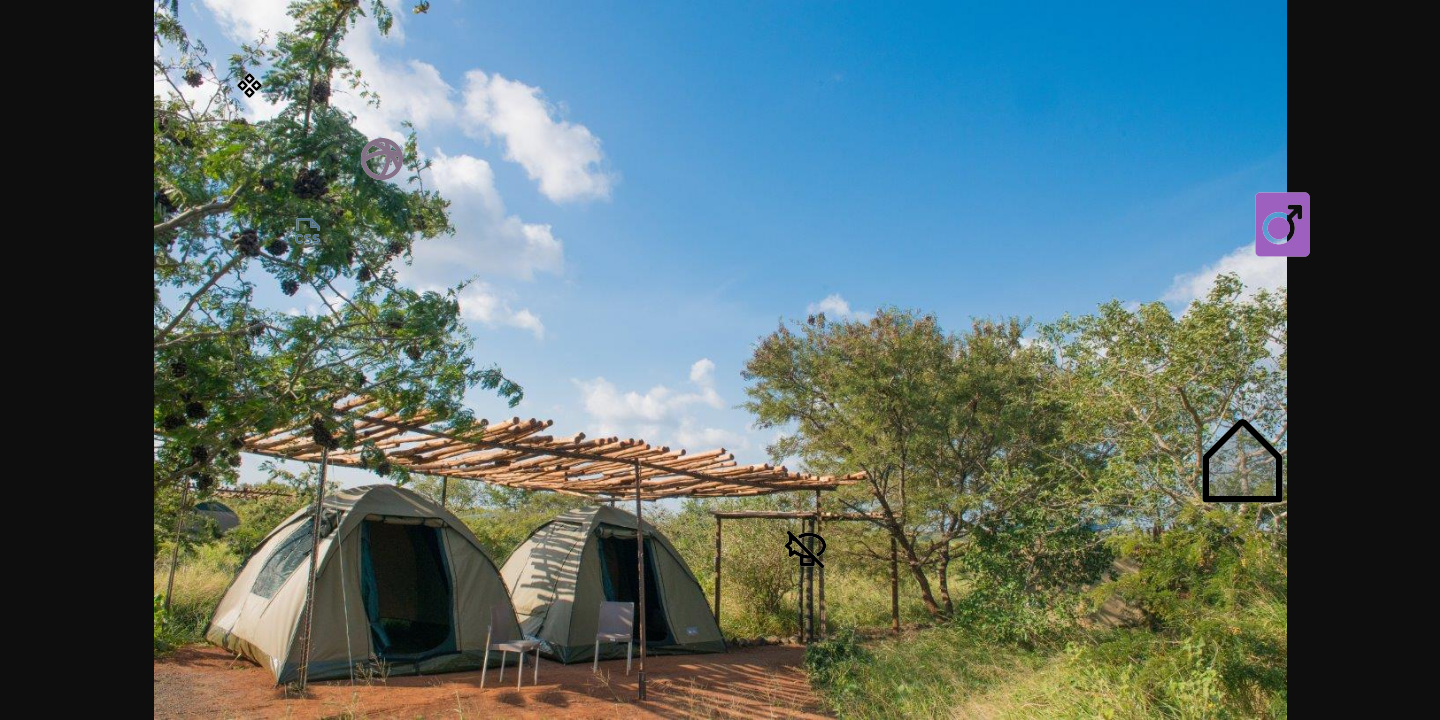 The height and width of the screenshot is (720, 1440). I want to click on go to home screen, so click(1242, 462).